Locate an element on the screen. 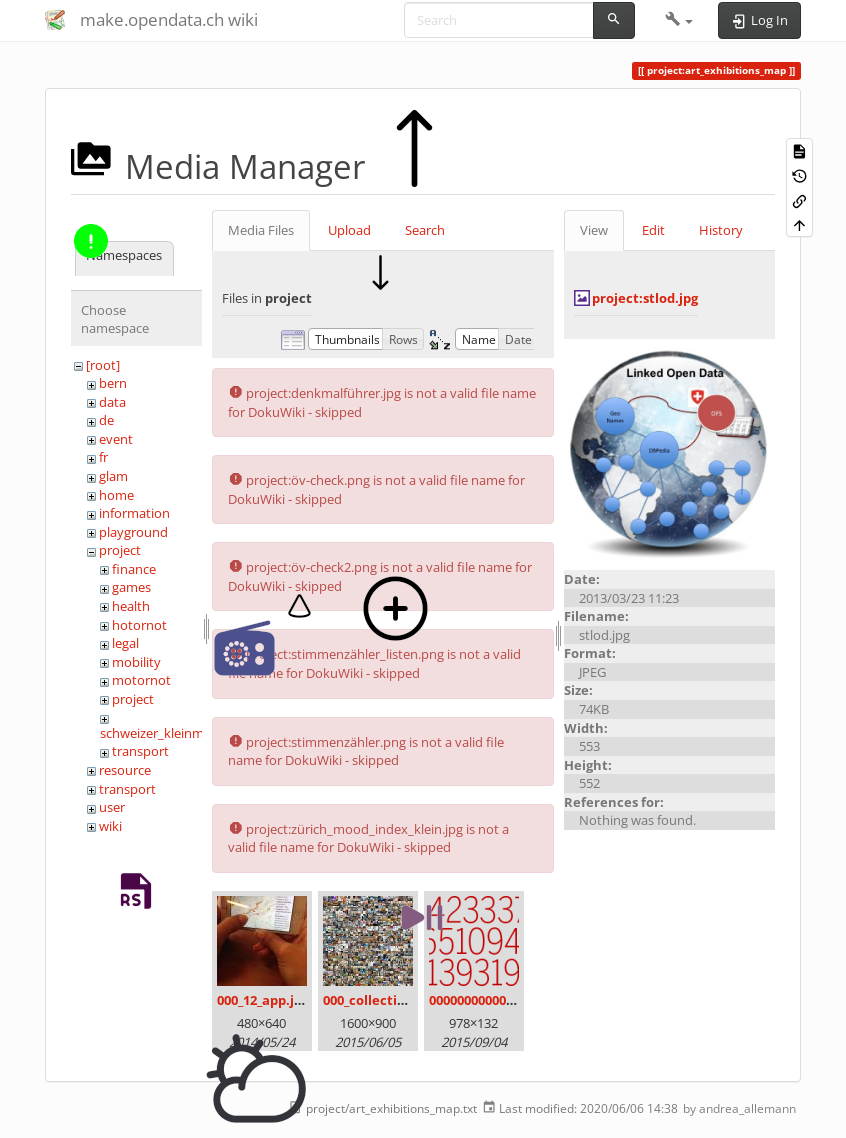 The width and height of the screenshot is (846, 1138). toggle between play and pause for media playback is located at coordinates (422, 916).